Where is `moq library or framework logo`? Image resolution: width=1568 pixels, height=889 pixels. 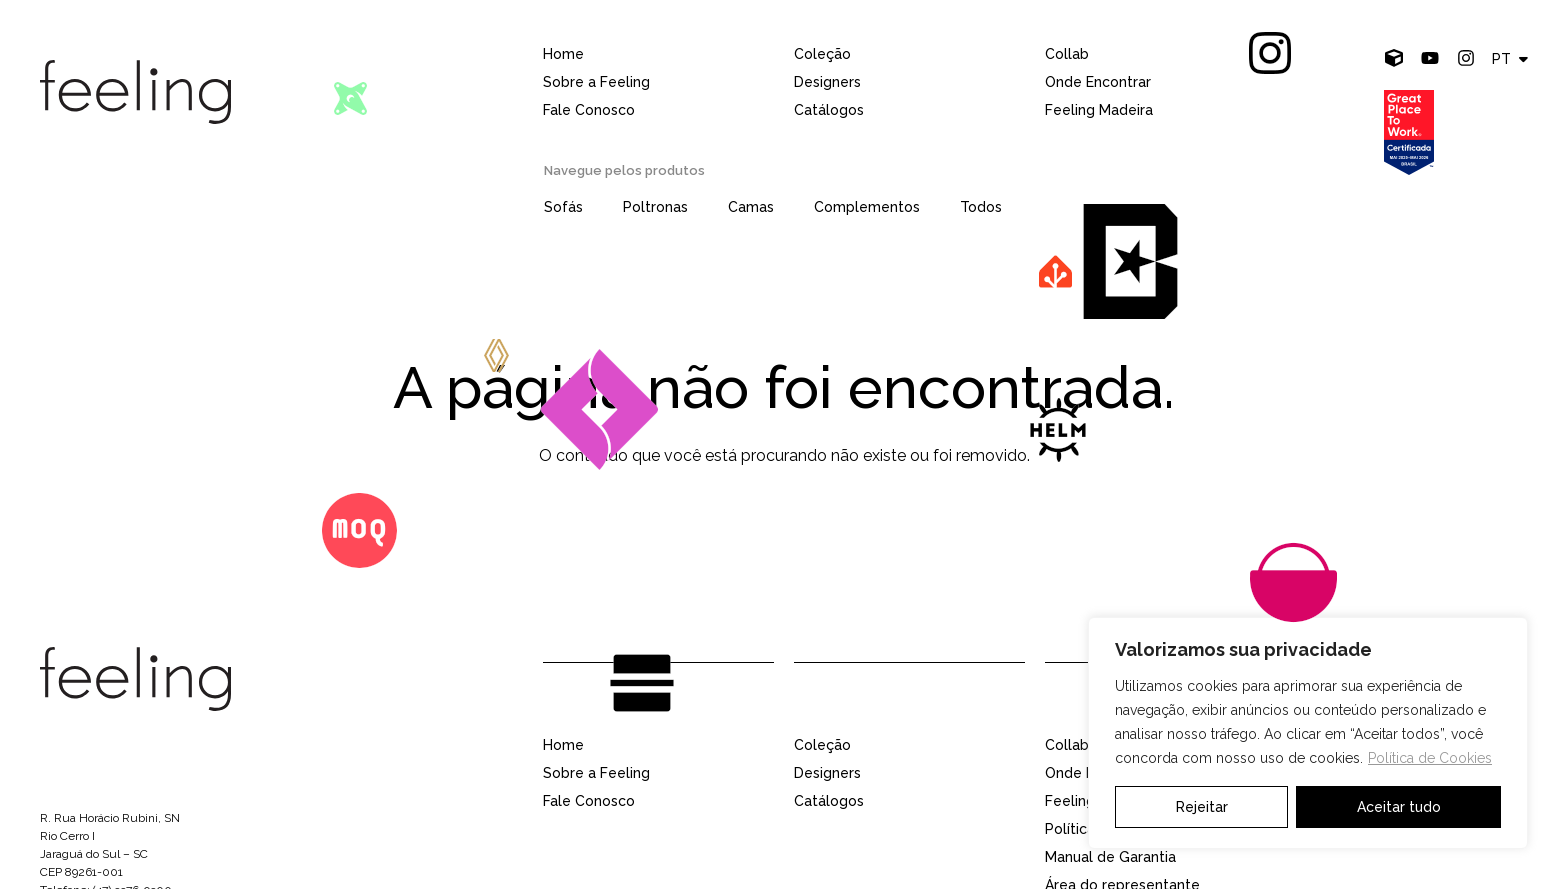
moq library or framework logo is located at coordinates (359, 530).